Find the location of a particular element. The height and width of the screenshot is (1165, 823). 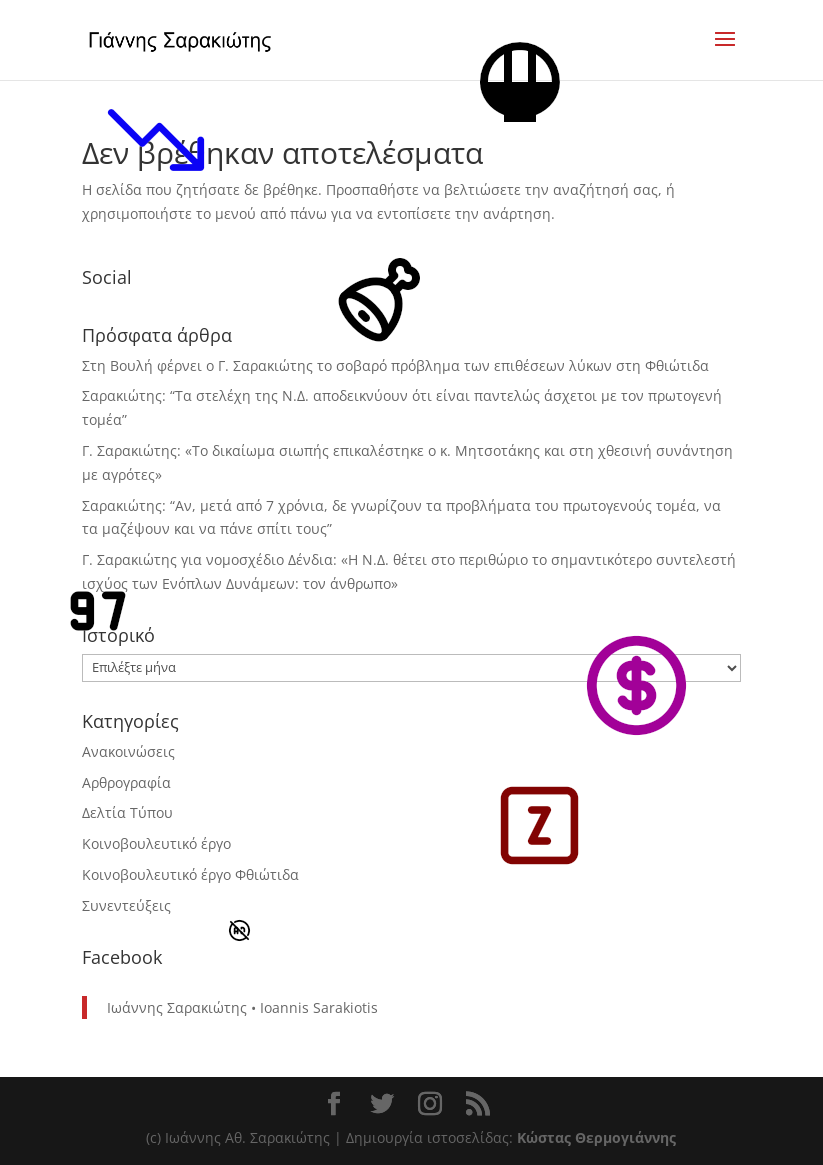

browse asian or rice-based cuisine options is located at coordinates (520, 82).